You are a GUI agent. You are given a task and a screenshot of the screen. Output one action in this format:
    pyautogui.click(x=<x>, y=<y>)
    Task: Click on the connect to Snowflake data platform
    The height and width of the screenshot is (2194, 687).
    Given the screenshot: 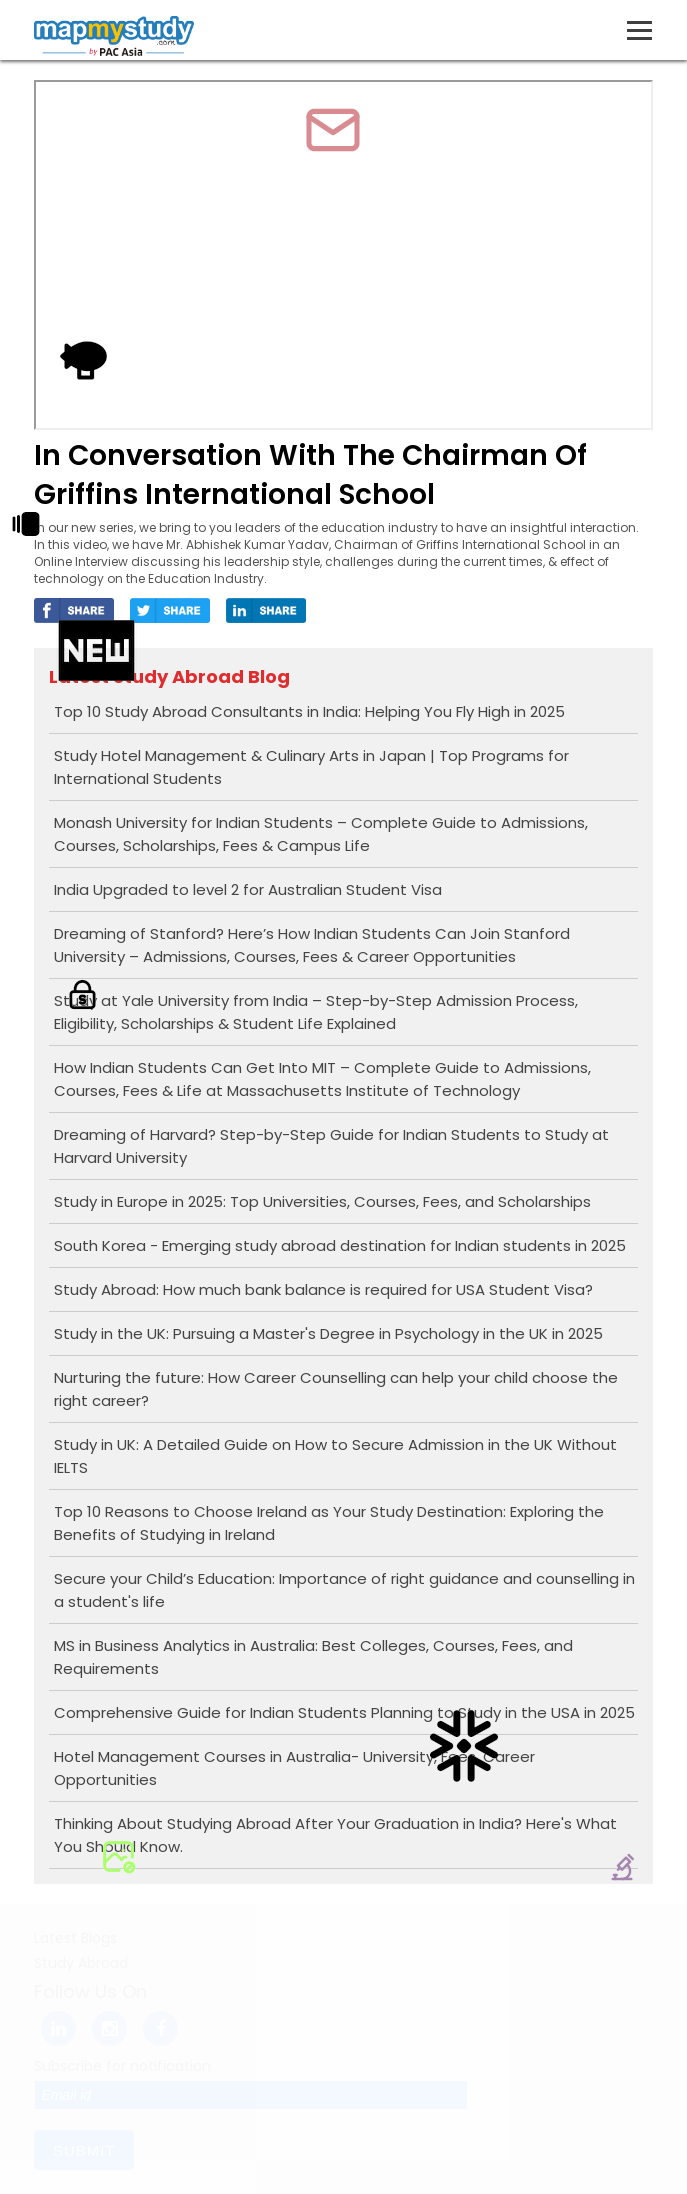 What is the action you would take?
    pyautogui.click(x=464, y=1746)
    